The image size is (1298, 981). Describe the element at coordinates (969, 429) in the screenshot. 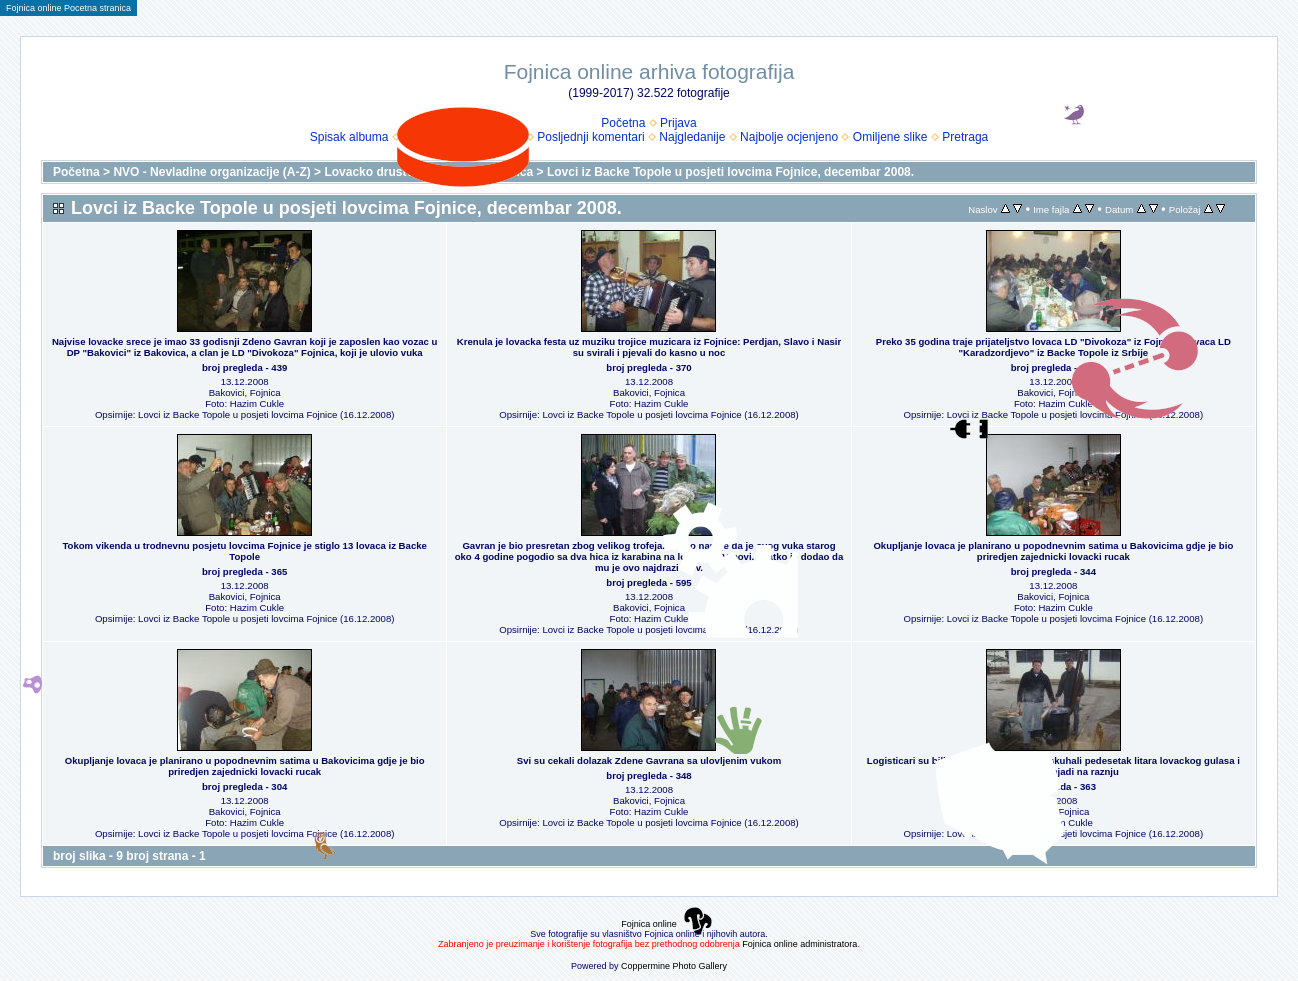

I see `indicates disconnected or offline status` at that location.